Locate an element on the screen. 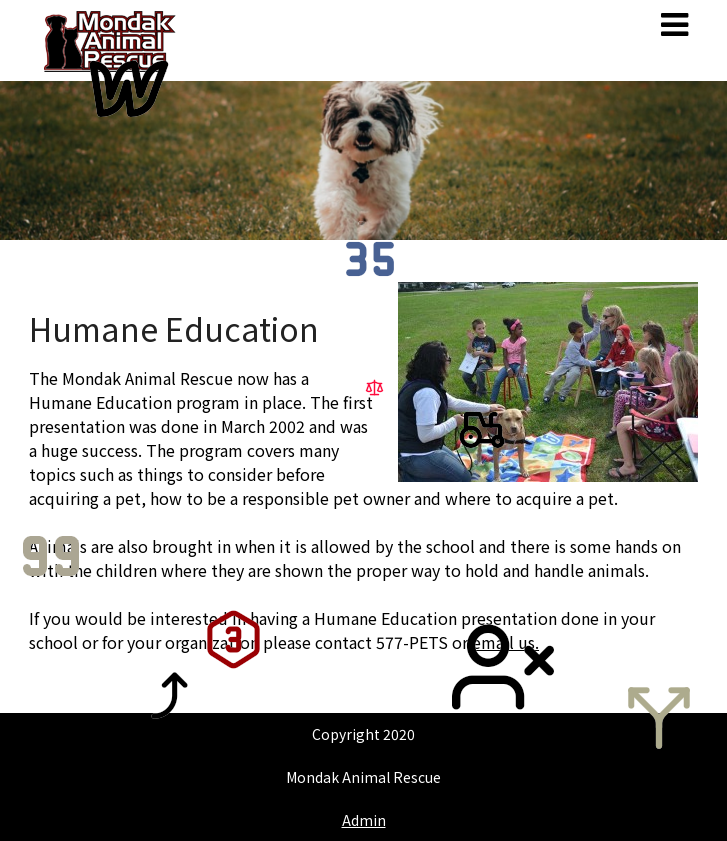 Image resolution: width=727 pixels, height=841 pixels. split into two paths or options is located at coordinates (659, 718).